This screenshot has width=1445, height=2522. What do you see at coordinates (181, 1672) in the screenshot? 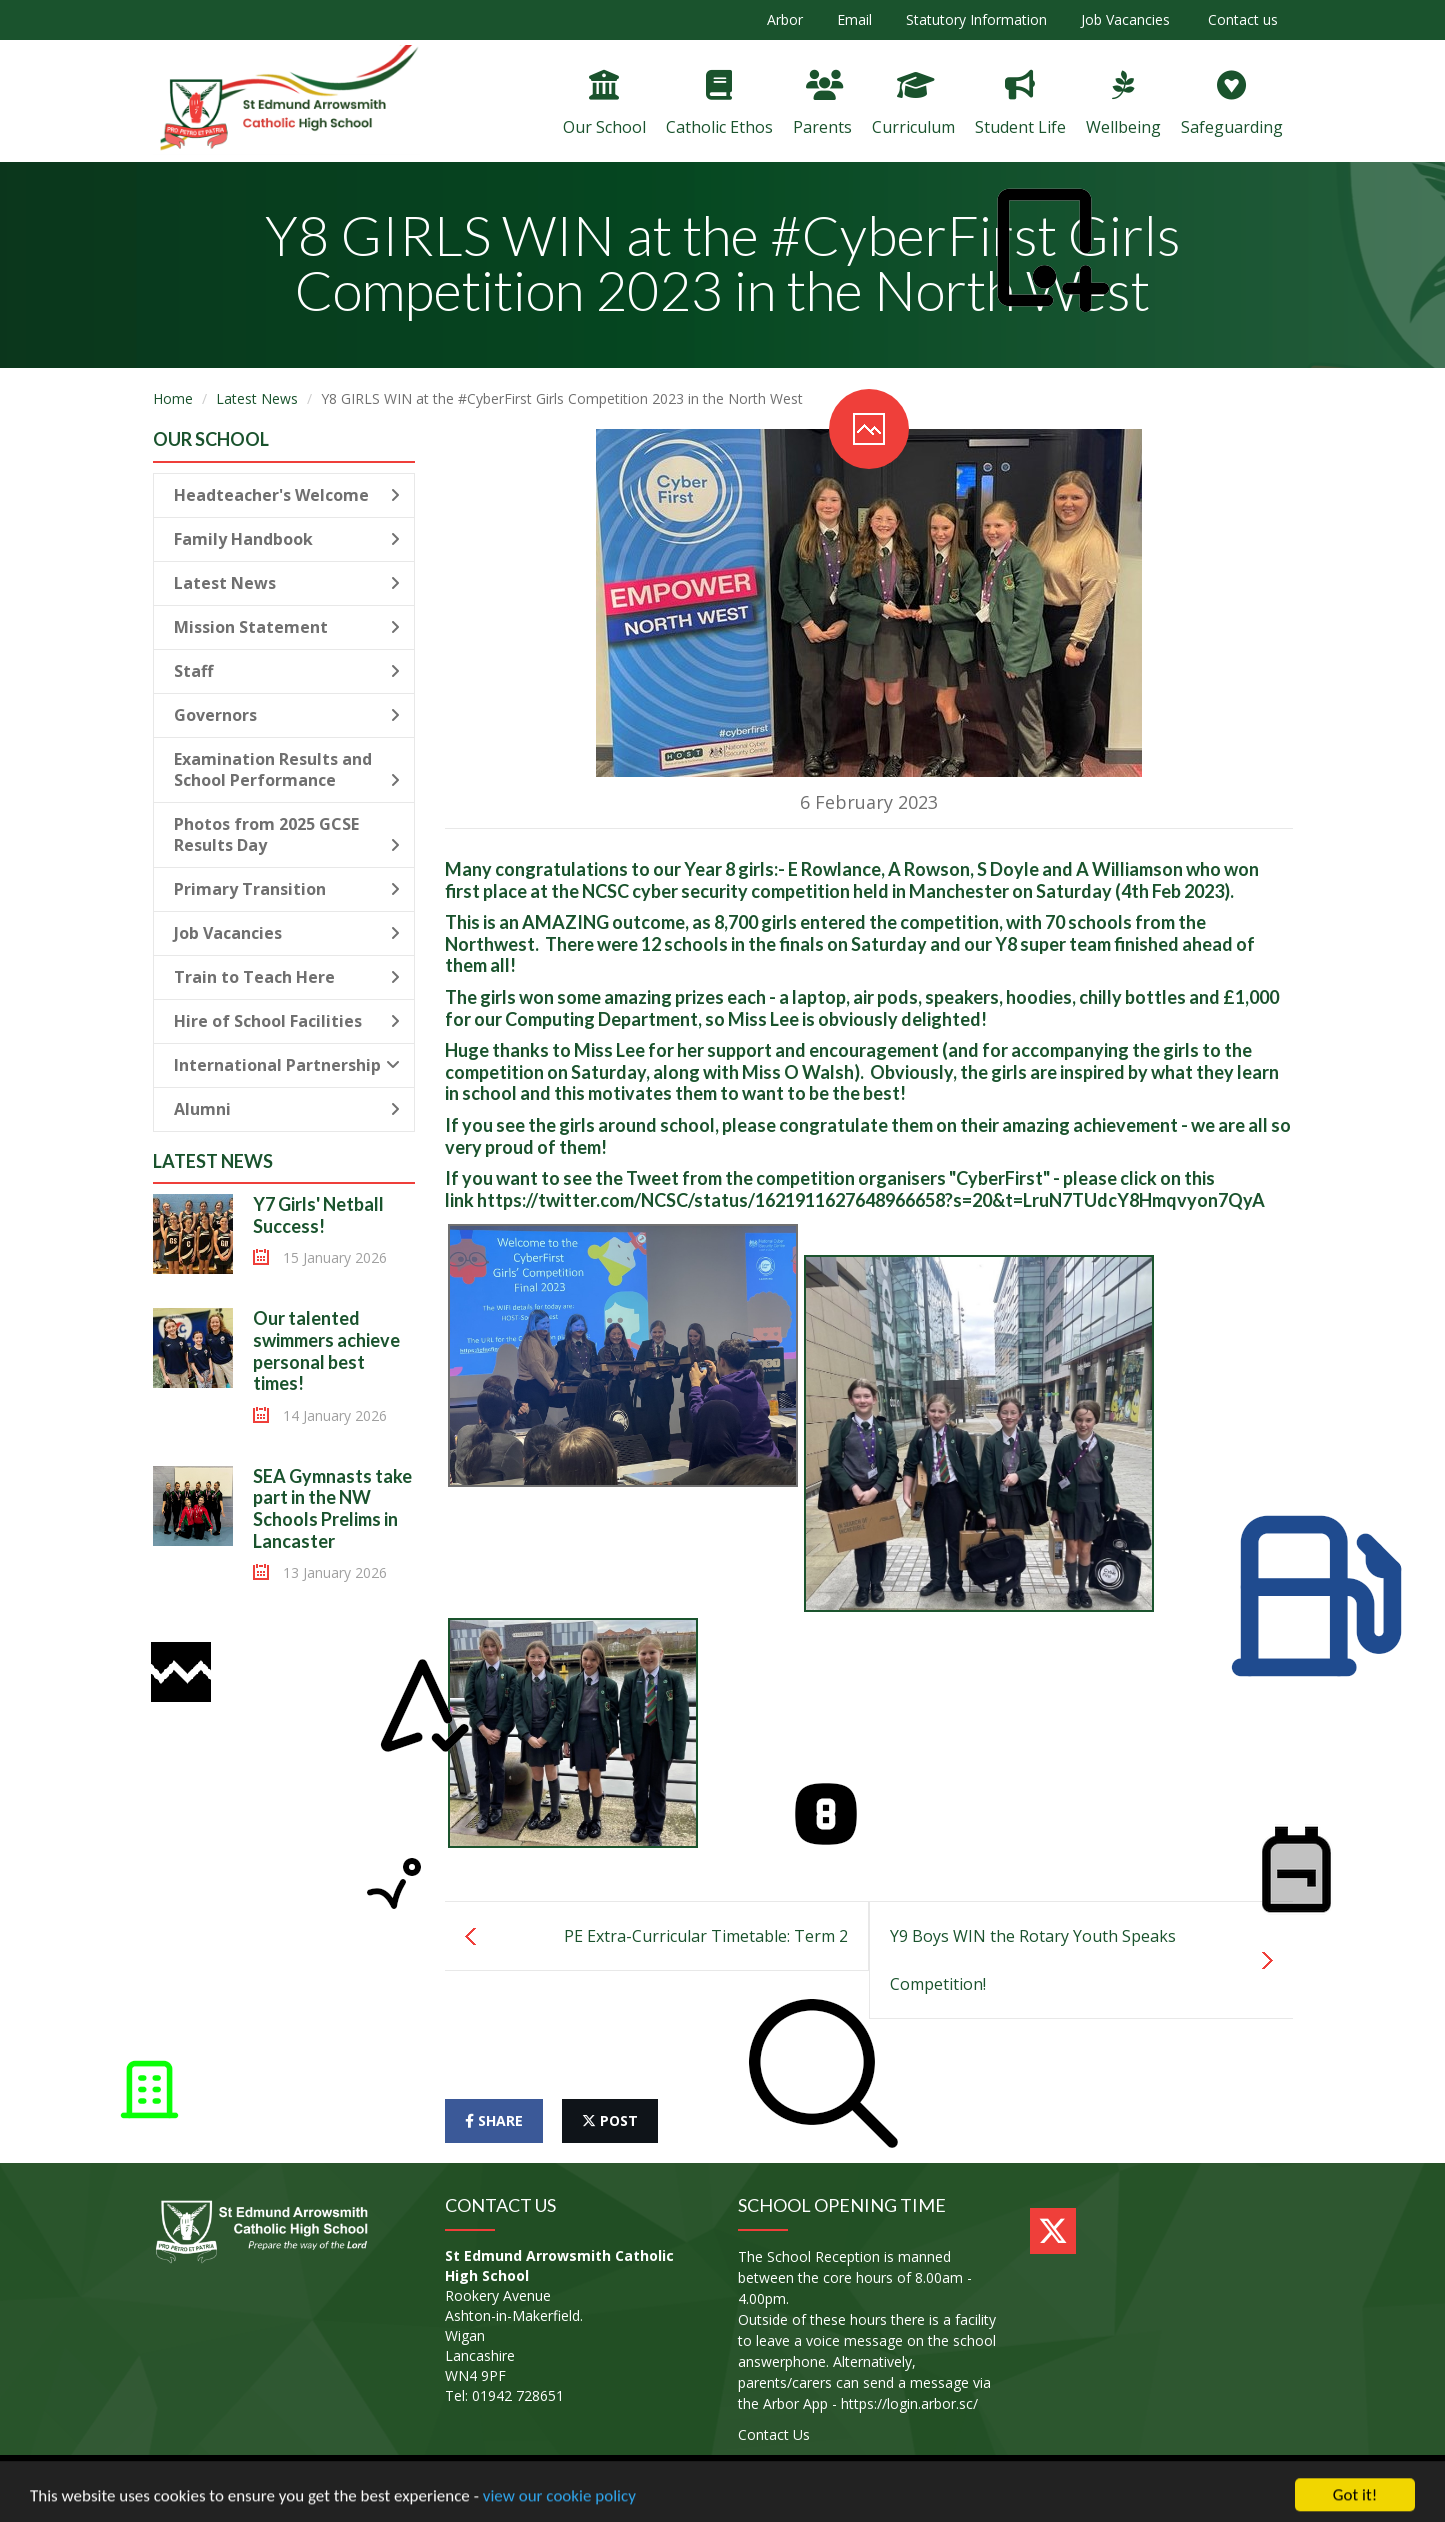
I see `indicates image failed to load` at bounding box center [181, 1672].